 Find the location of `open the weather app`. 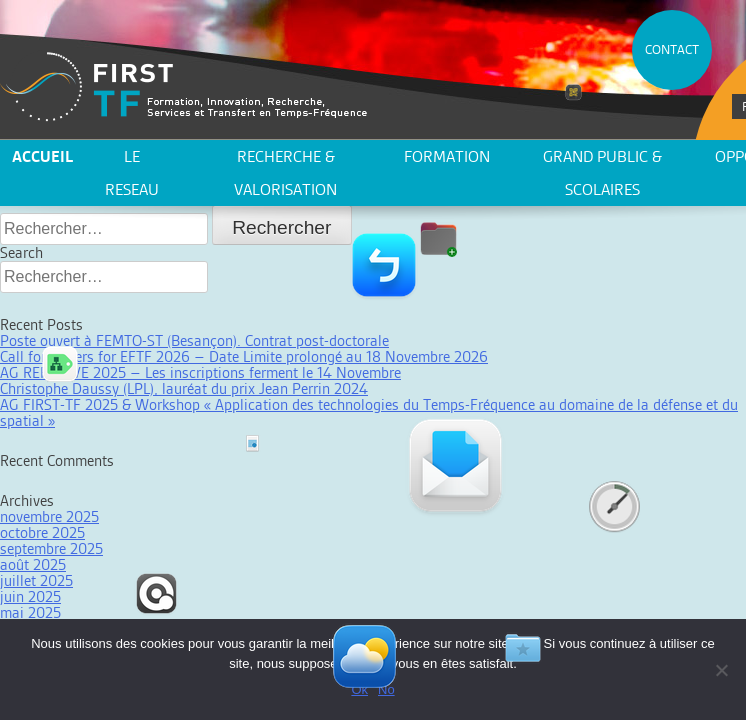

open the weather app is located at coordinates (364, 656).